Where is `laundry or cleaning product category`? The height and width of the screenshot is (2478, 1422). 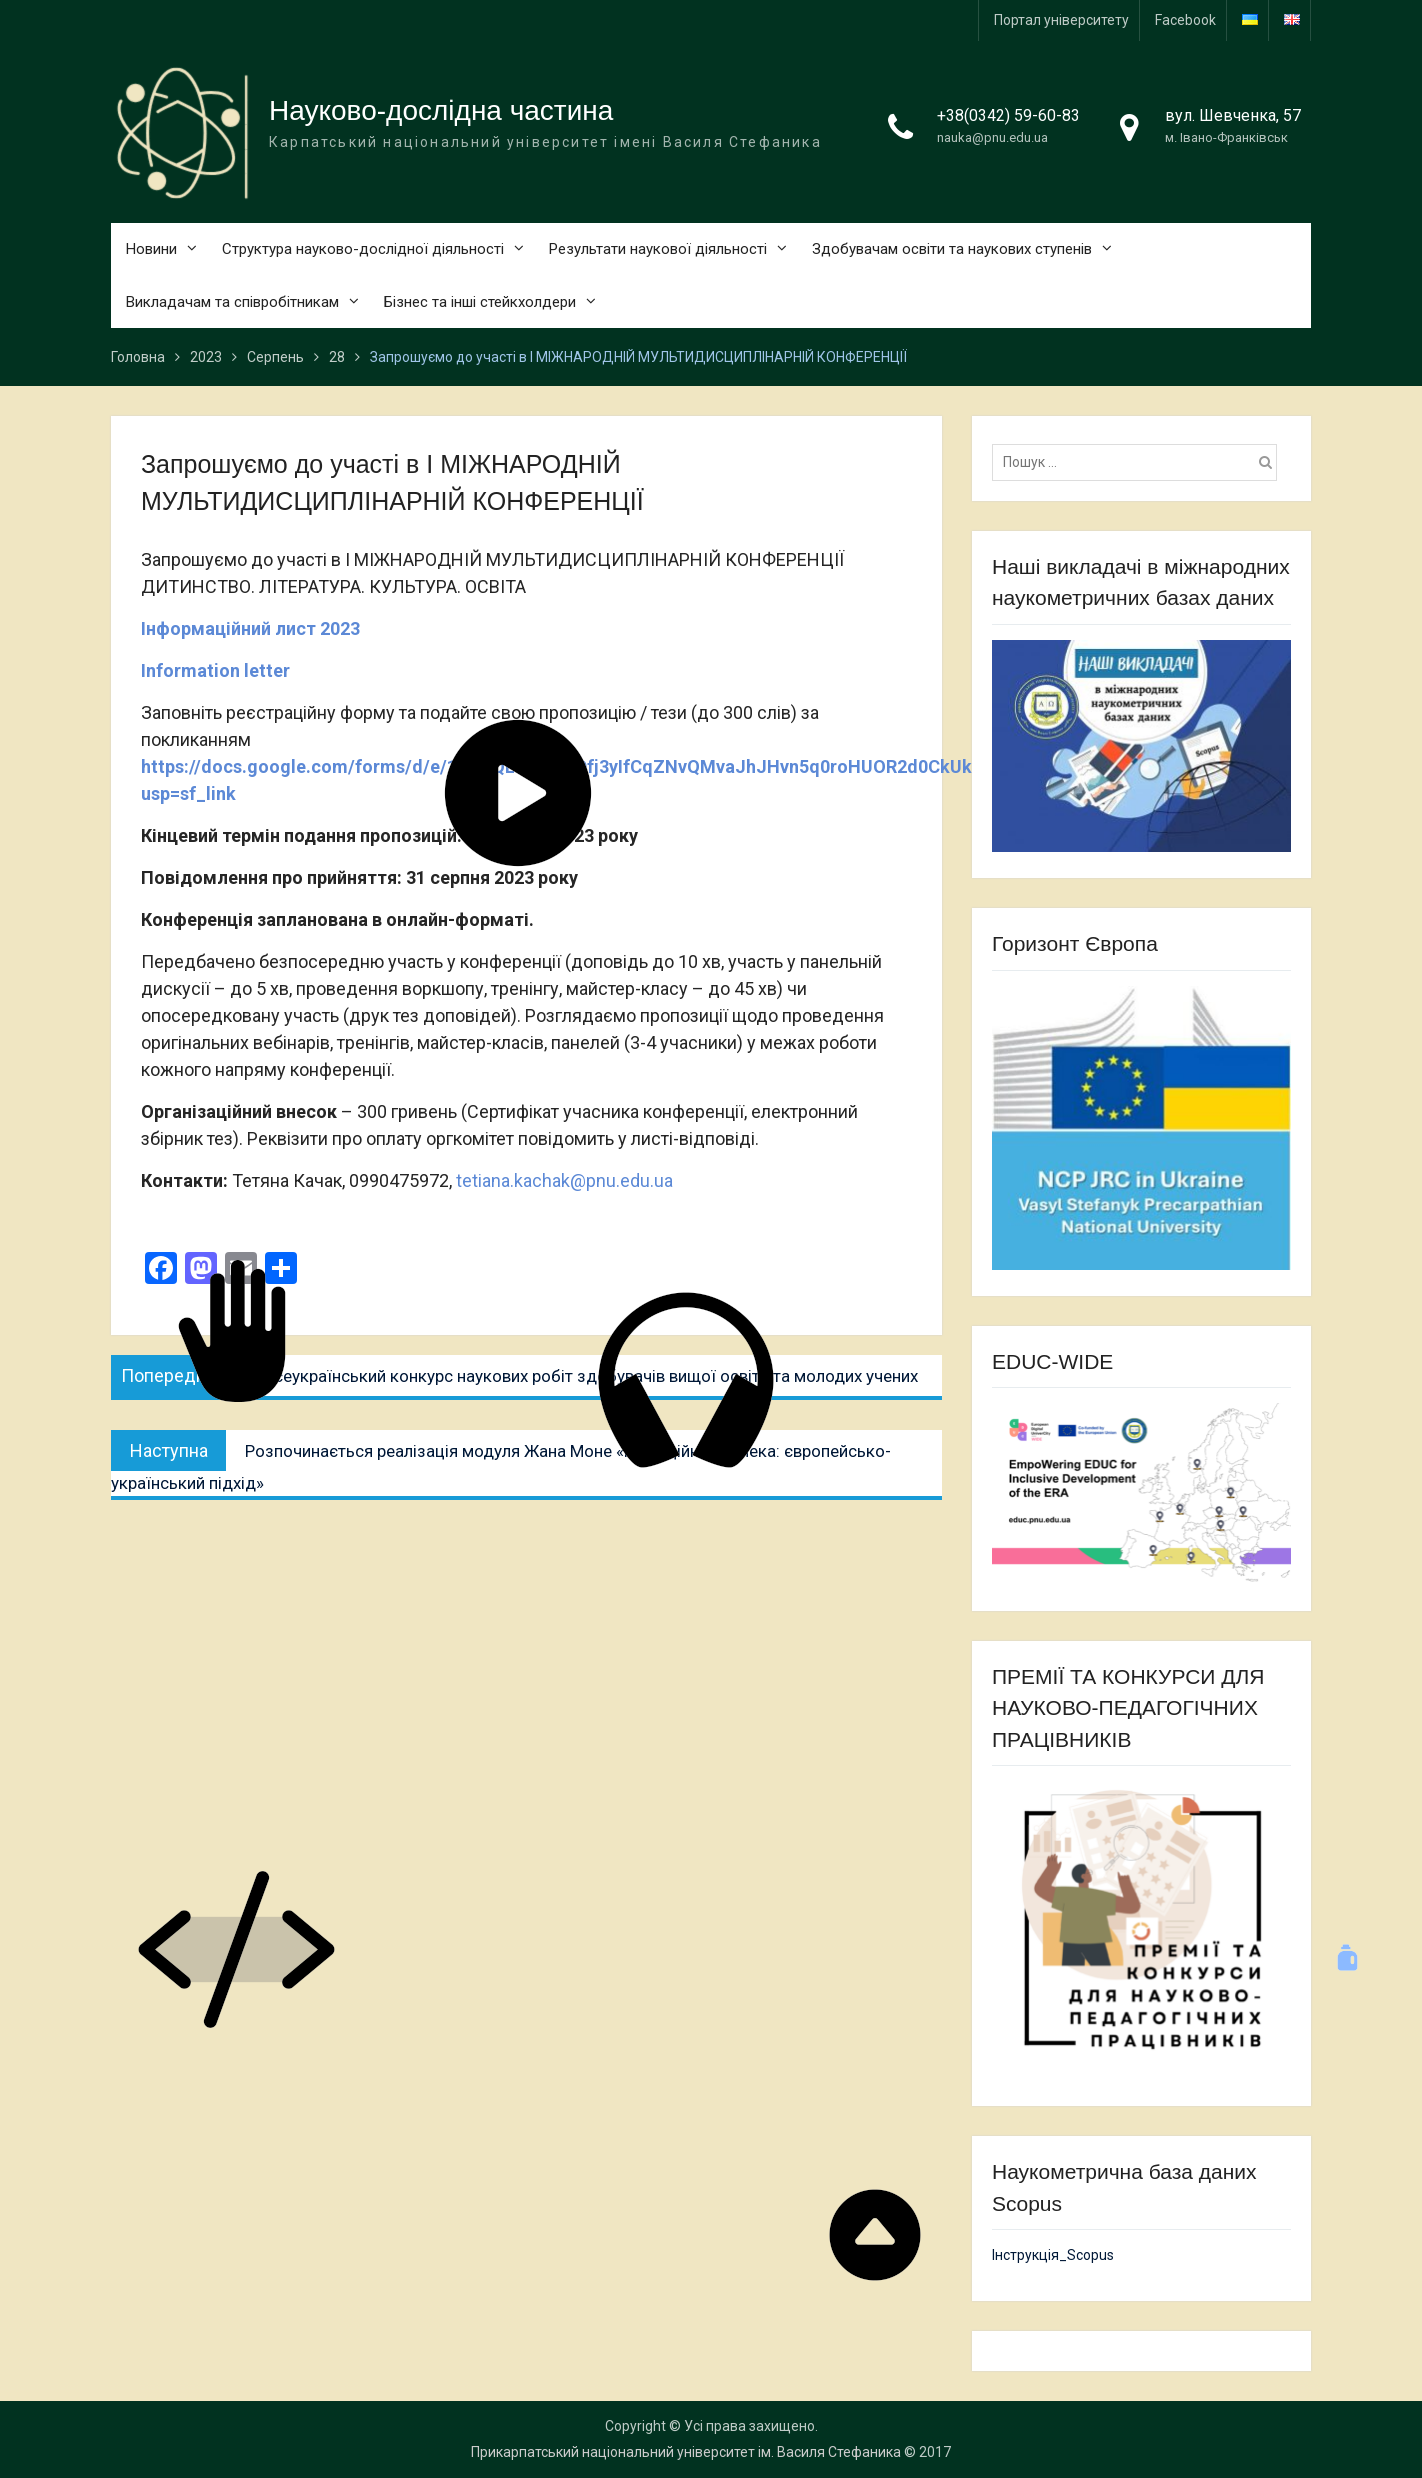 laundry or cleaning product category is located at coordinates (1347, 1957).